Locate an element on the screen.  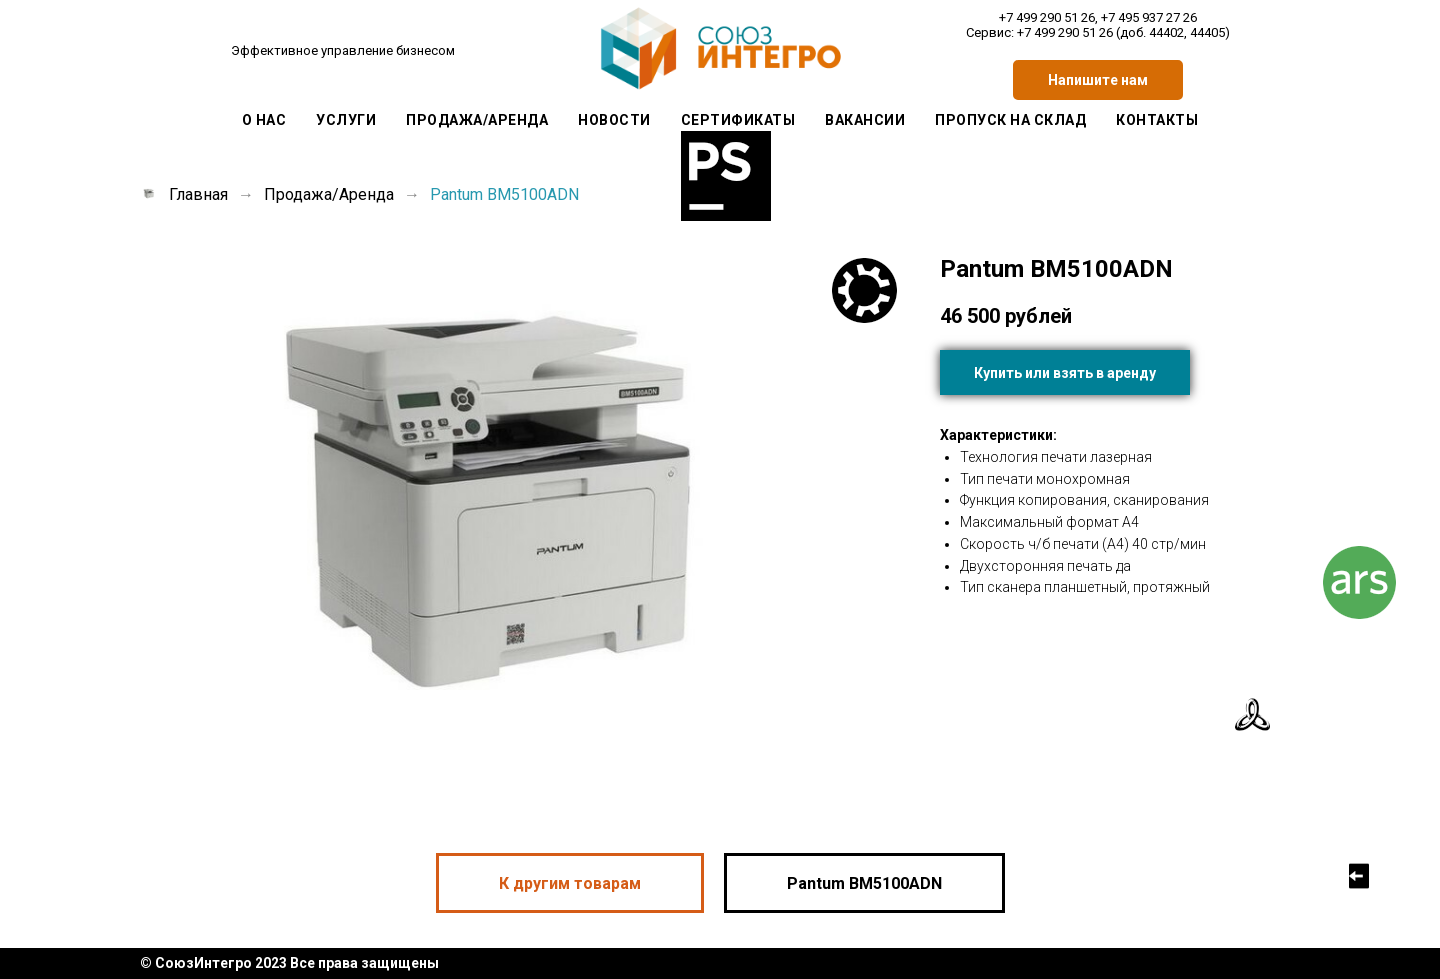
kubuntu linux distribution logo is located at coordinates (864, 290).